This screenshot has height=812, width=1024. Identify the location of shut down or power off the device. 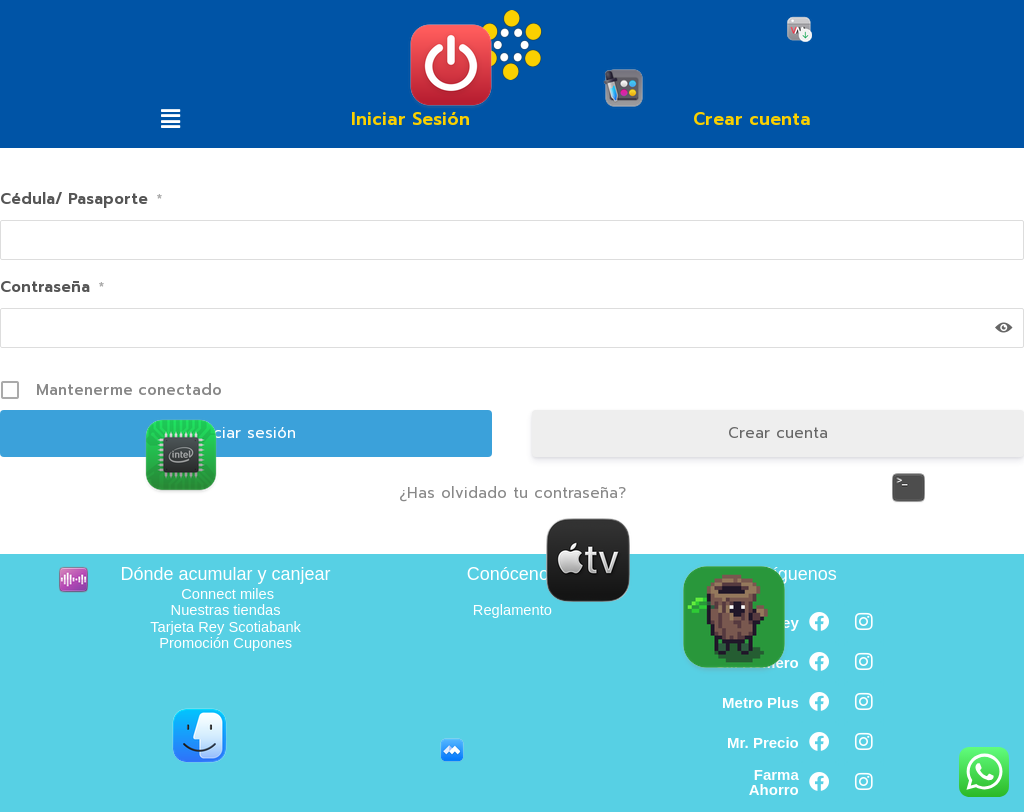
(451, 65).